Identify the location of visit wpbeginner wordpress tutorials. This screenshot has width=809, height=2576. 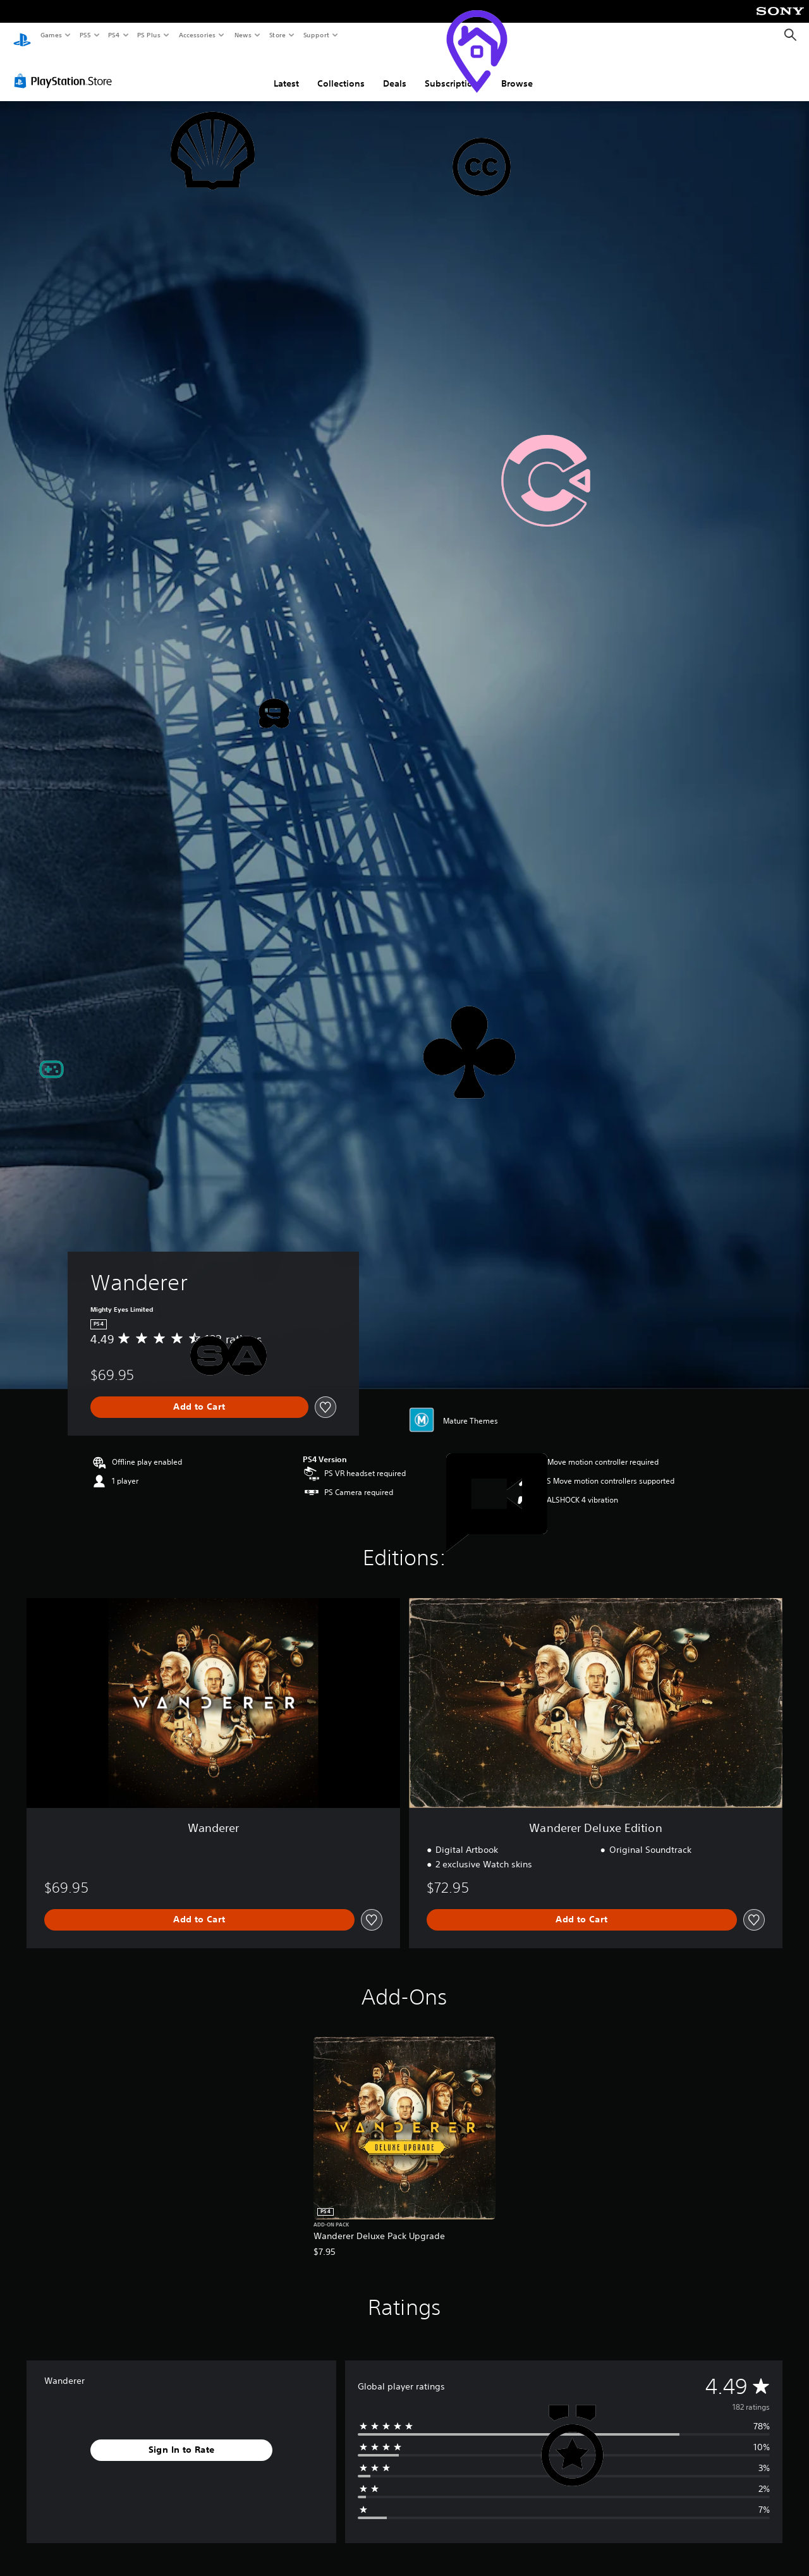
(274, 713).